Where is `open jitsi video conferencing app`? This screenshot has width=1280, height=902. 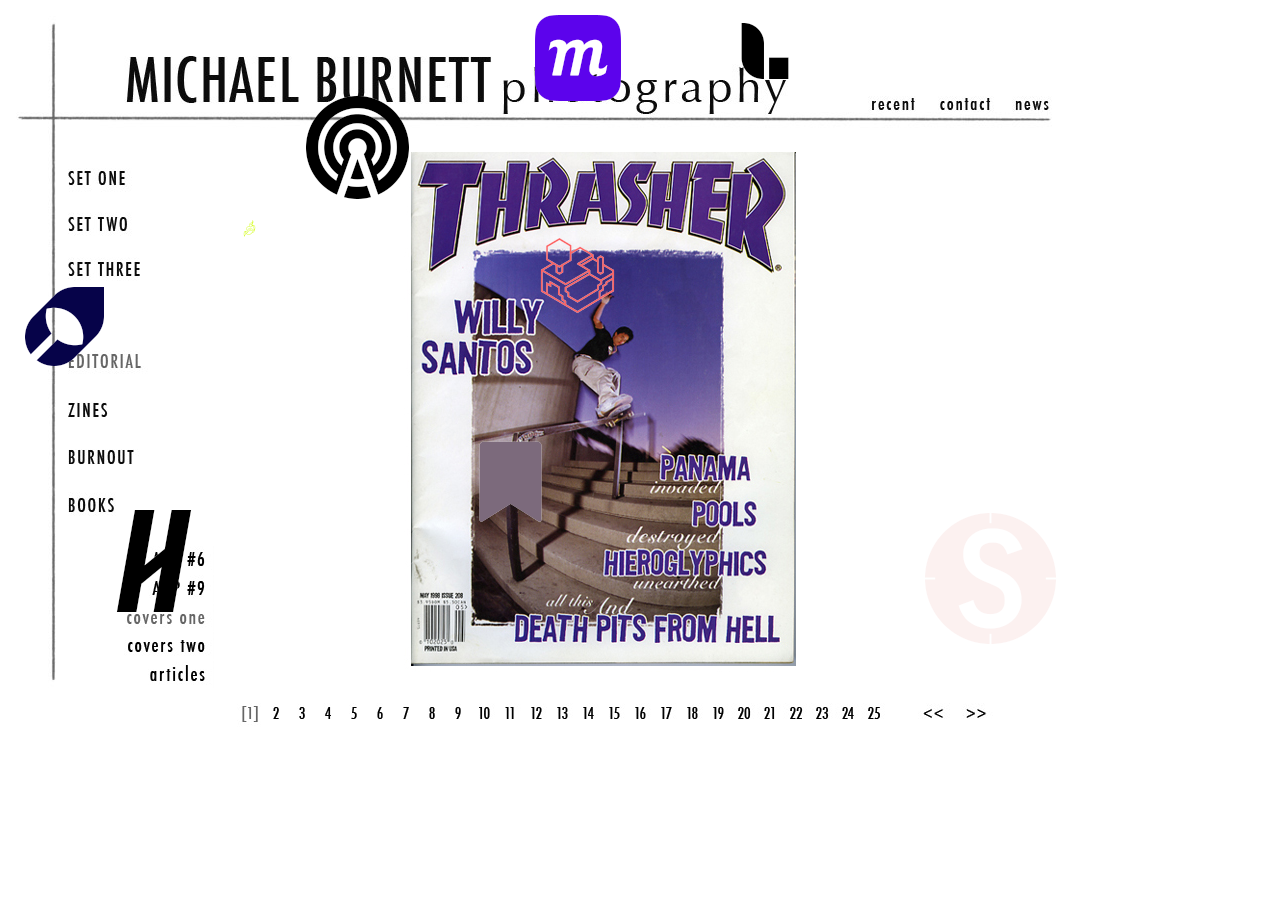
open jitsi video conferencing app is located at coordinates (249, 228).